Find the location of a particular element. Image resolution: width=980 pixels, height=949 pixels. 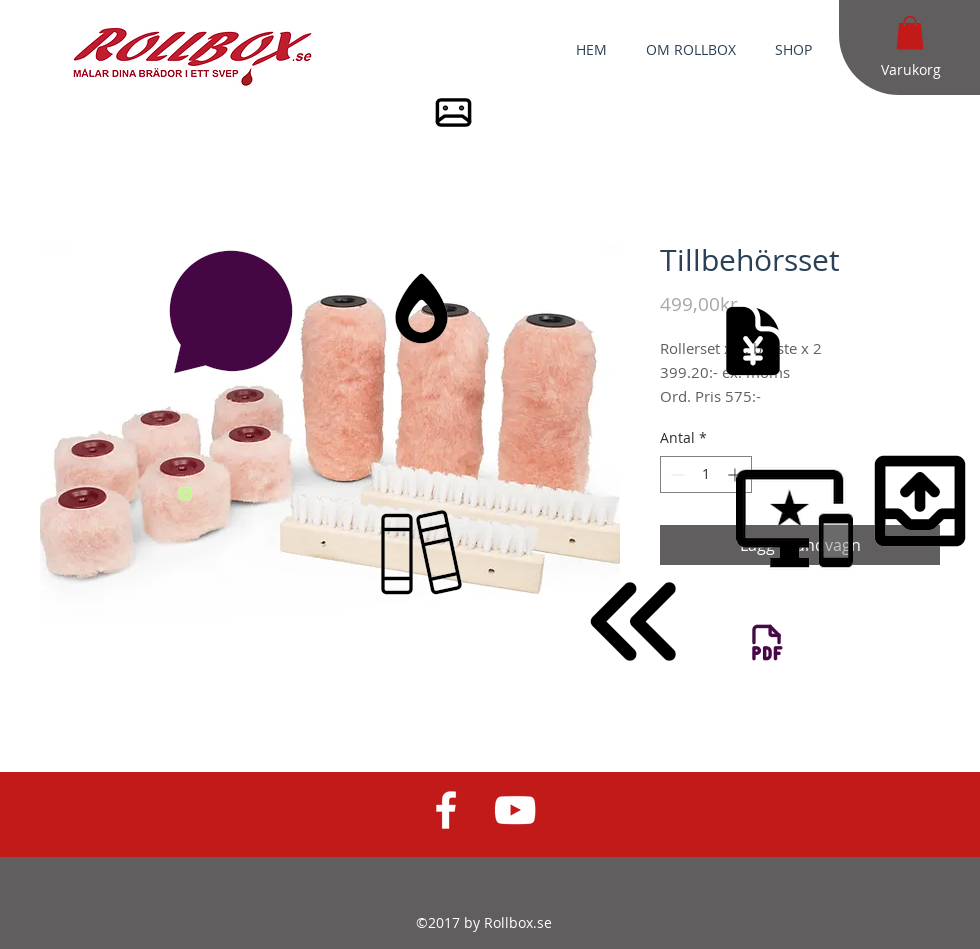

indicates a PDF file type is located at coordinates (766, 642).